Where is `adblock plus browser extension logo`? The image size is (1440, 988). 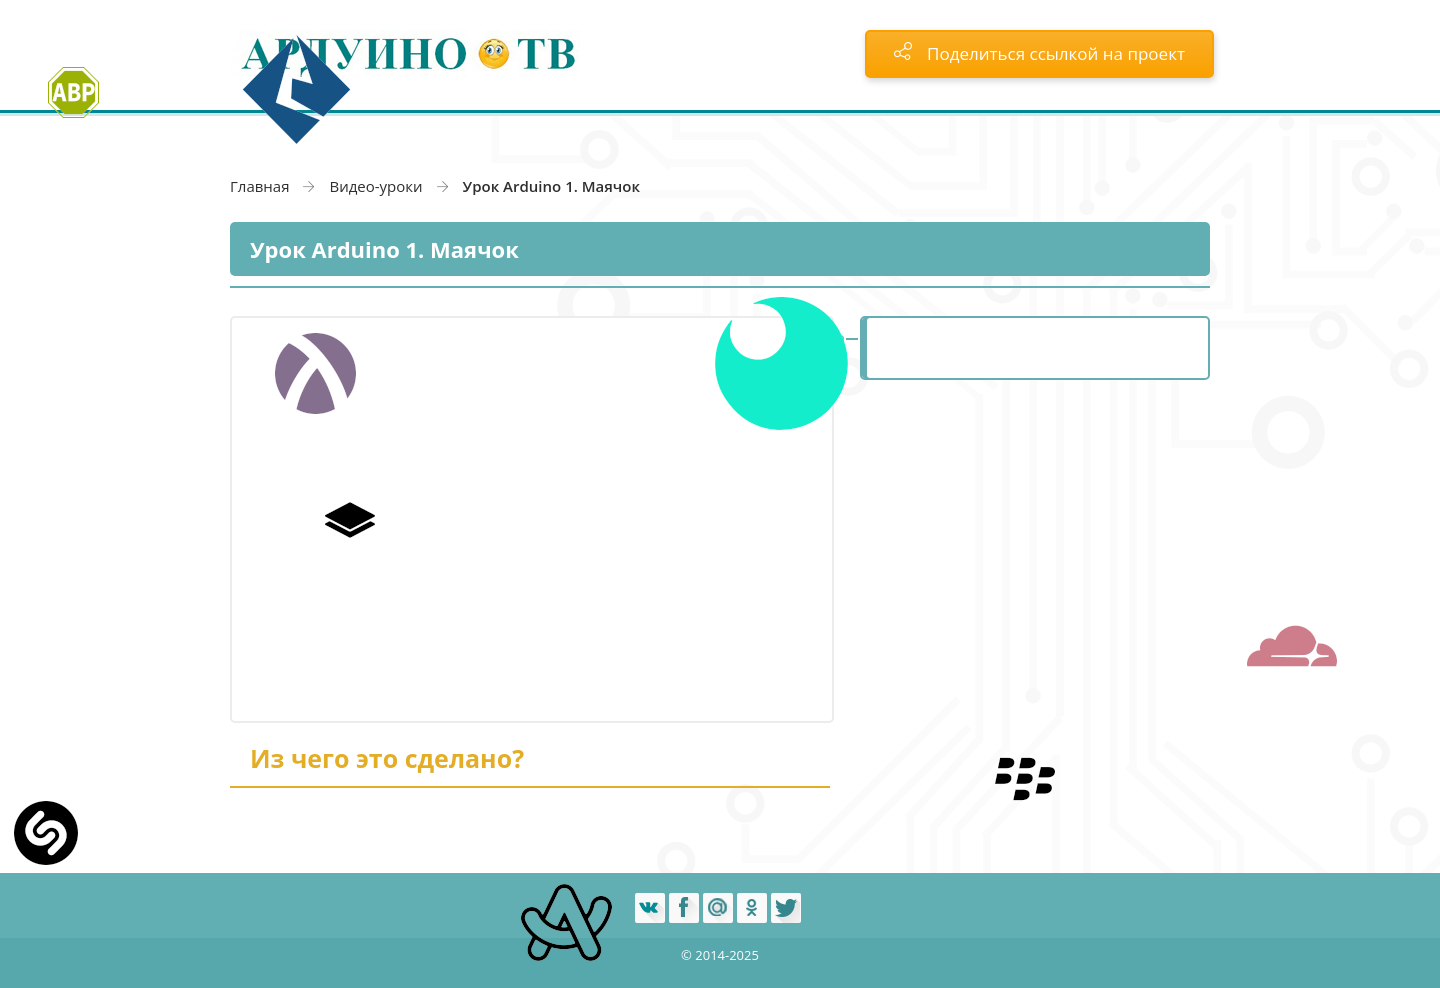 adblock plus browser extension logo is located at coordinates (73, 92).